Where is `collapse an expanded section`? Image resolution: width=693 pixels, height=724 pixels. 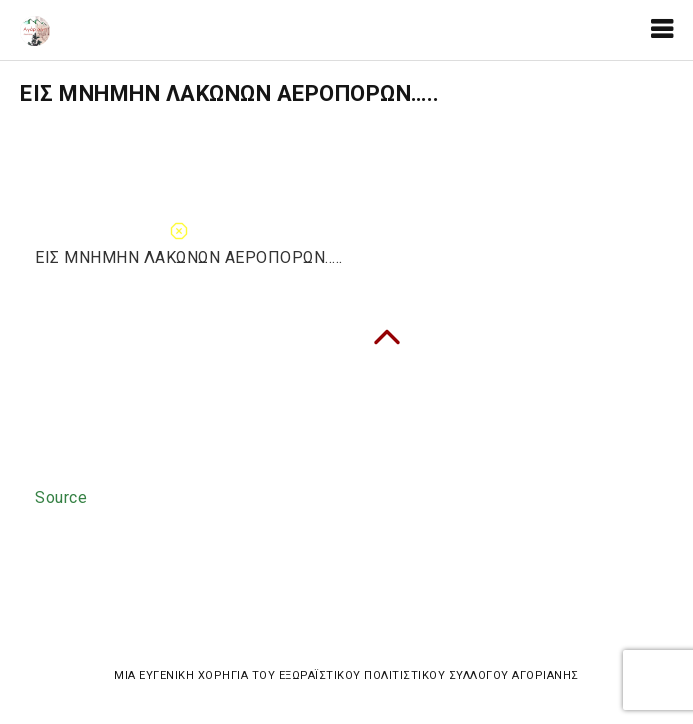 collapse an expanded section is located at coordinates (387, 337).